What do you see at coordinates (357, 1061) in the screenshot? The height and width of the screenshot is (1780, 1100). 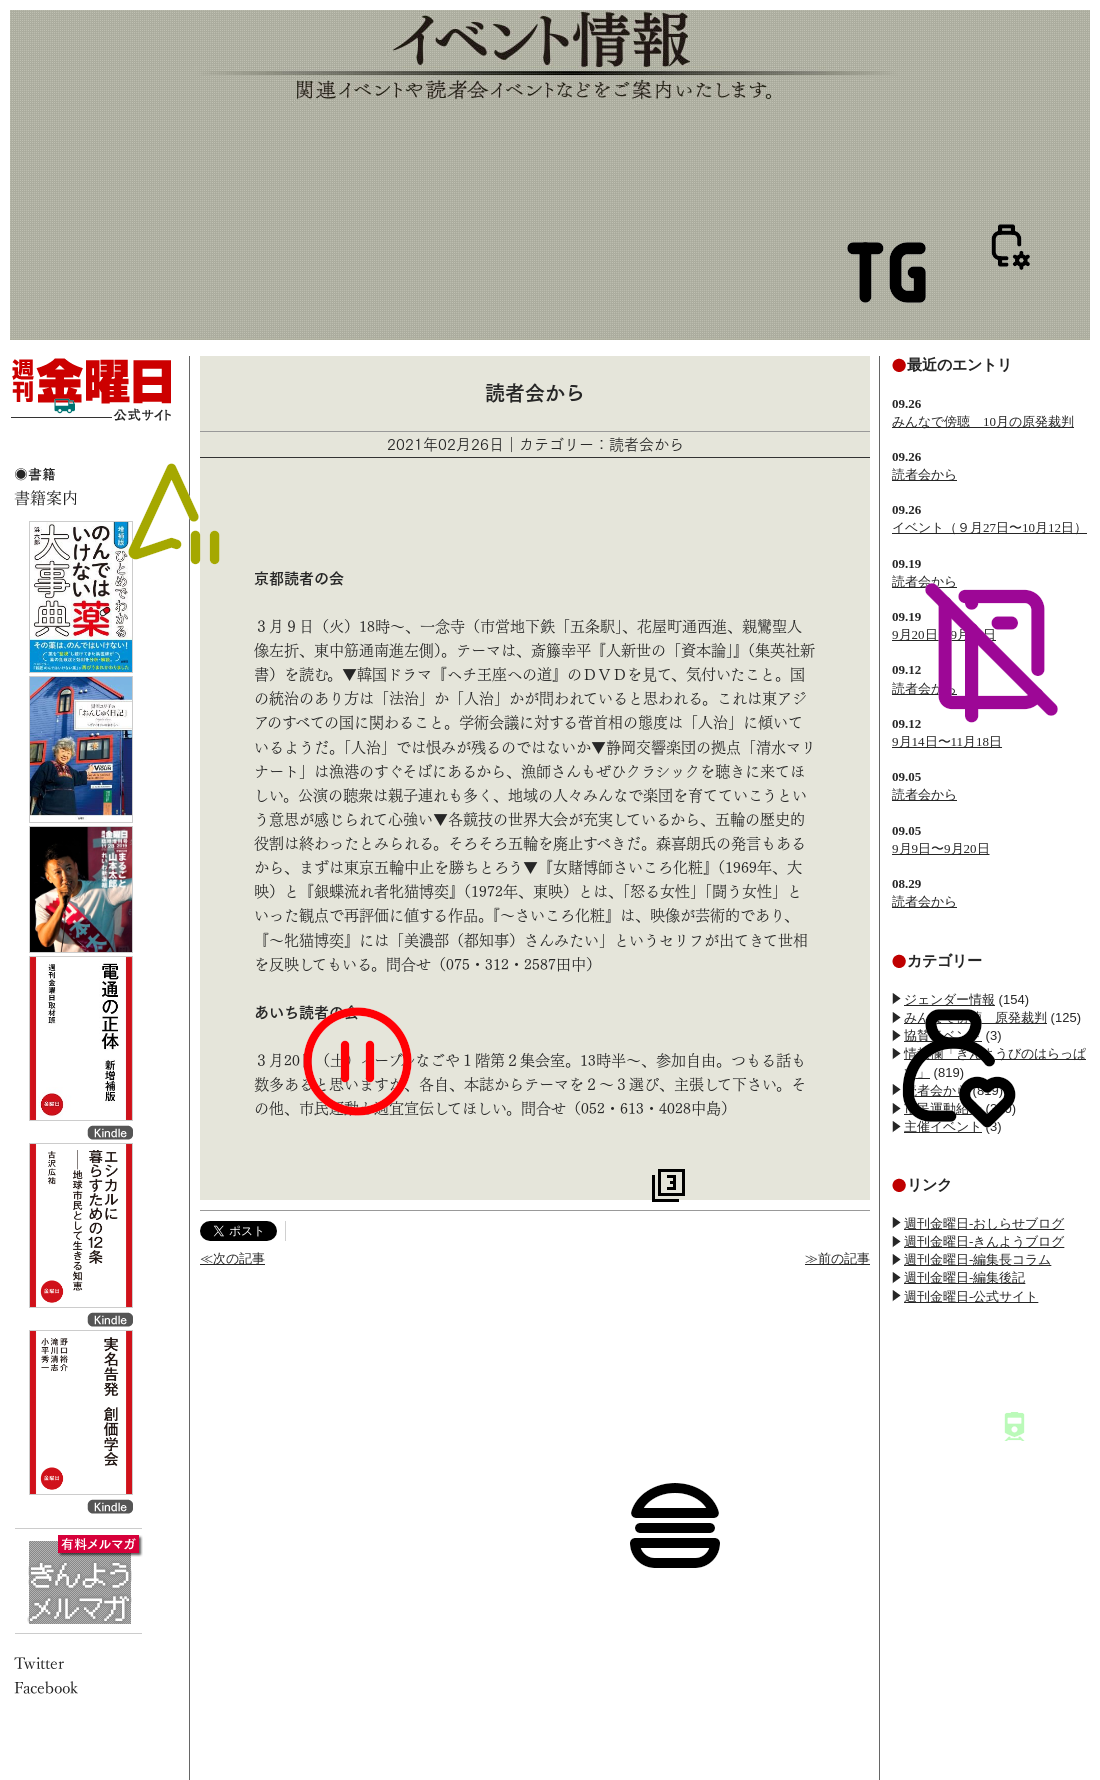 I see `pause media playback` at bounding box center [357, 1061].